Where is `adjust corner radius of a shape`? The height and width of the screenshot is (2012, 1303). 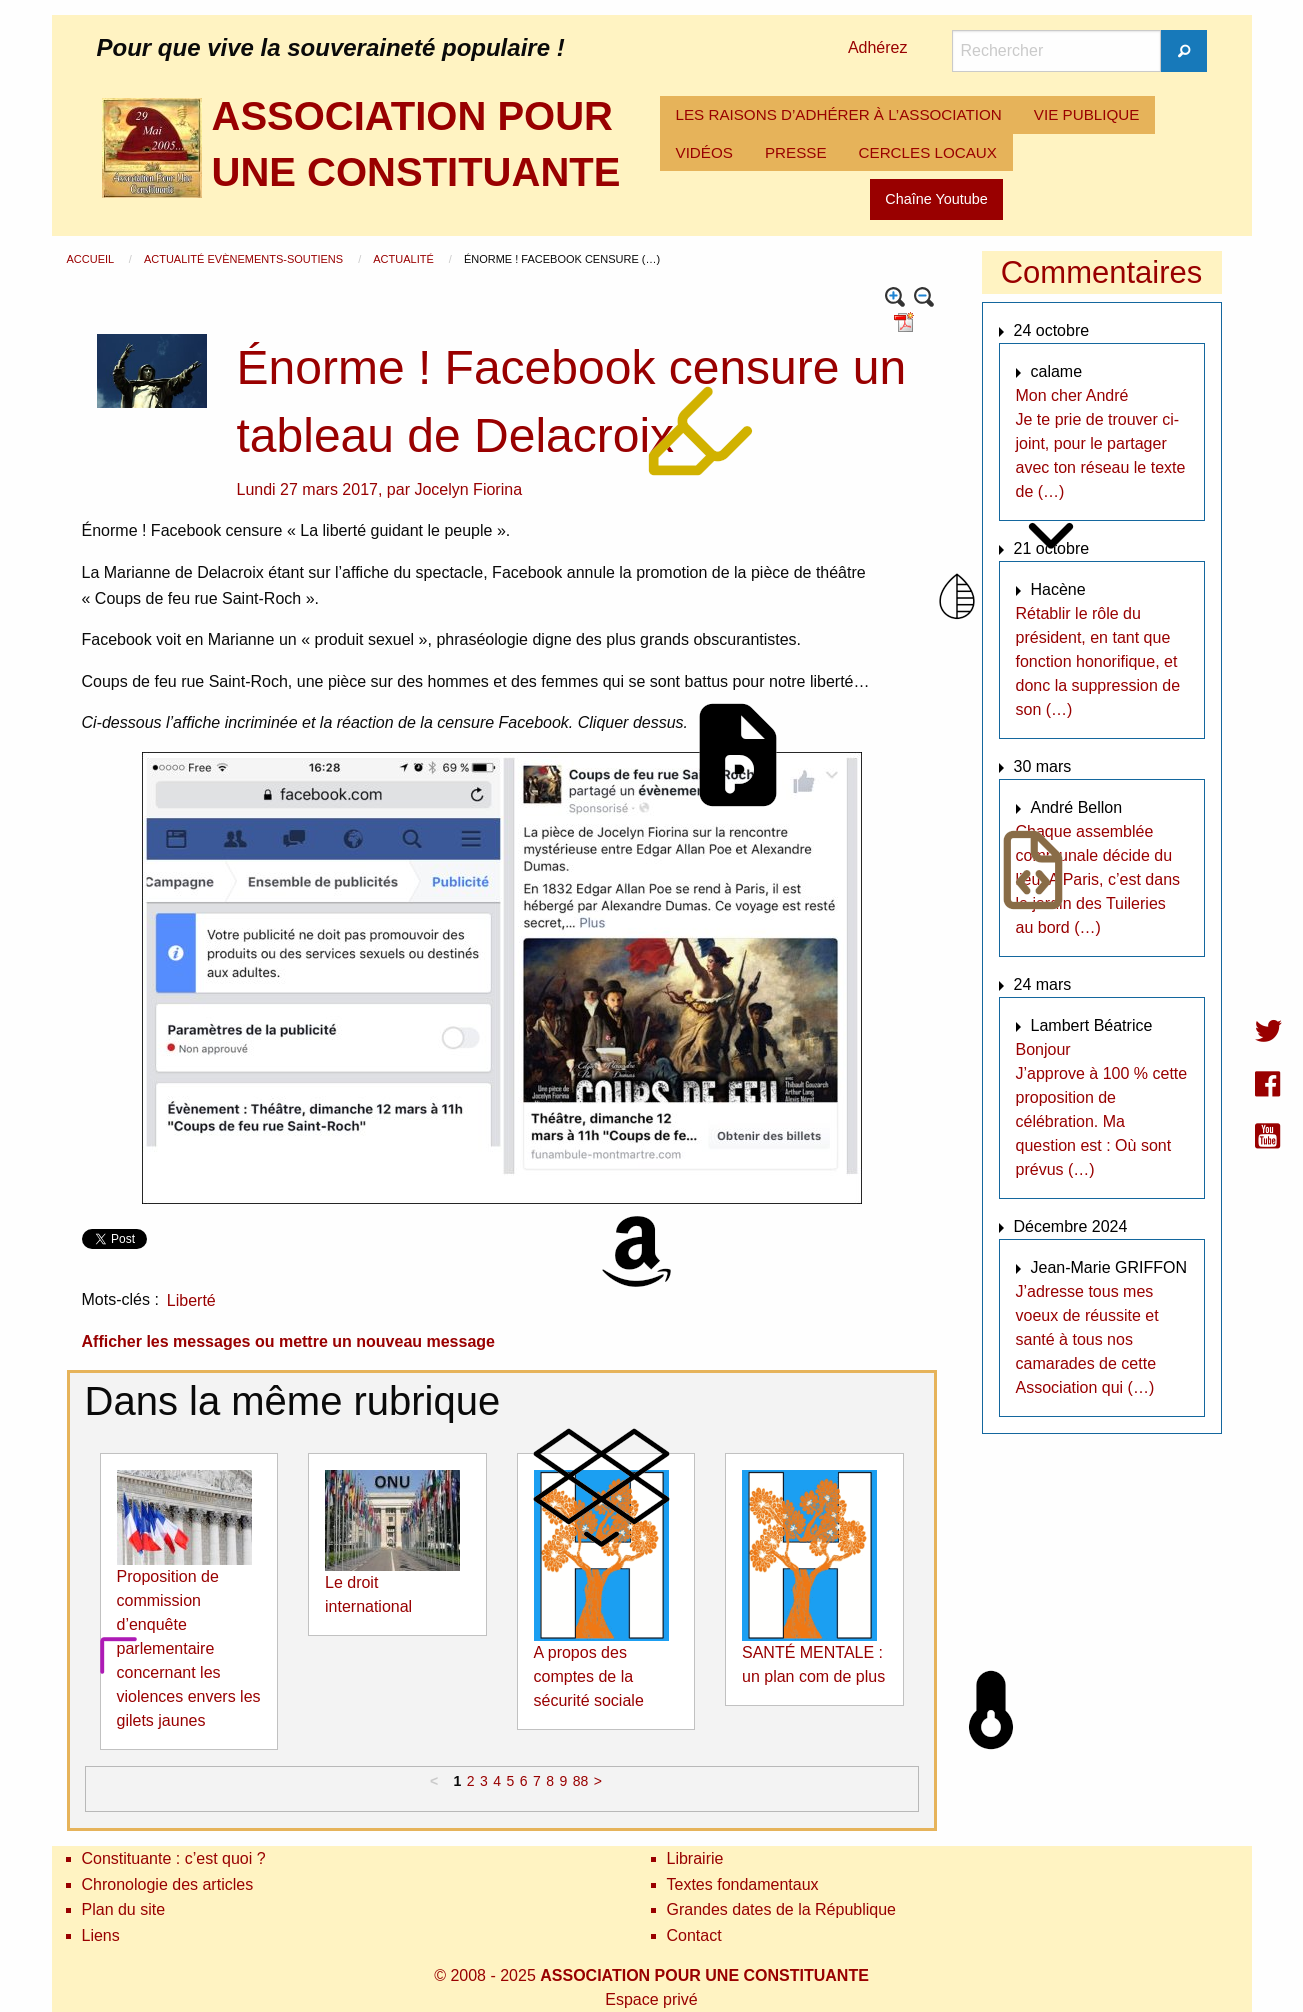
adjust corner radius of a shape is located at coordinates (118, 1655).